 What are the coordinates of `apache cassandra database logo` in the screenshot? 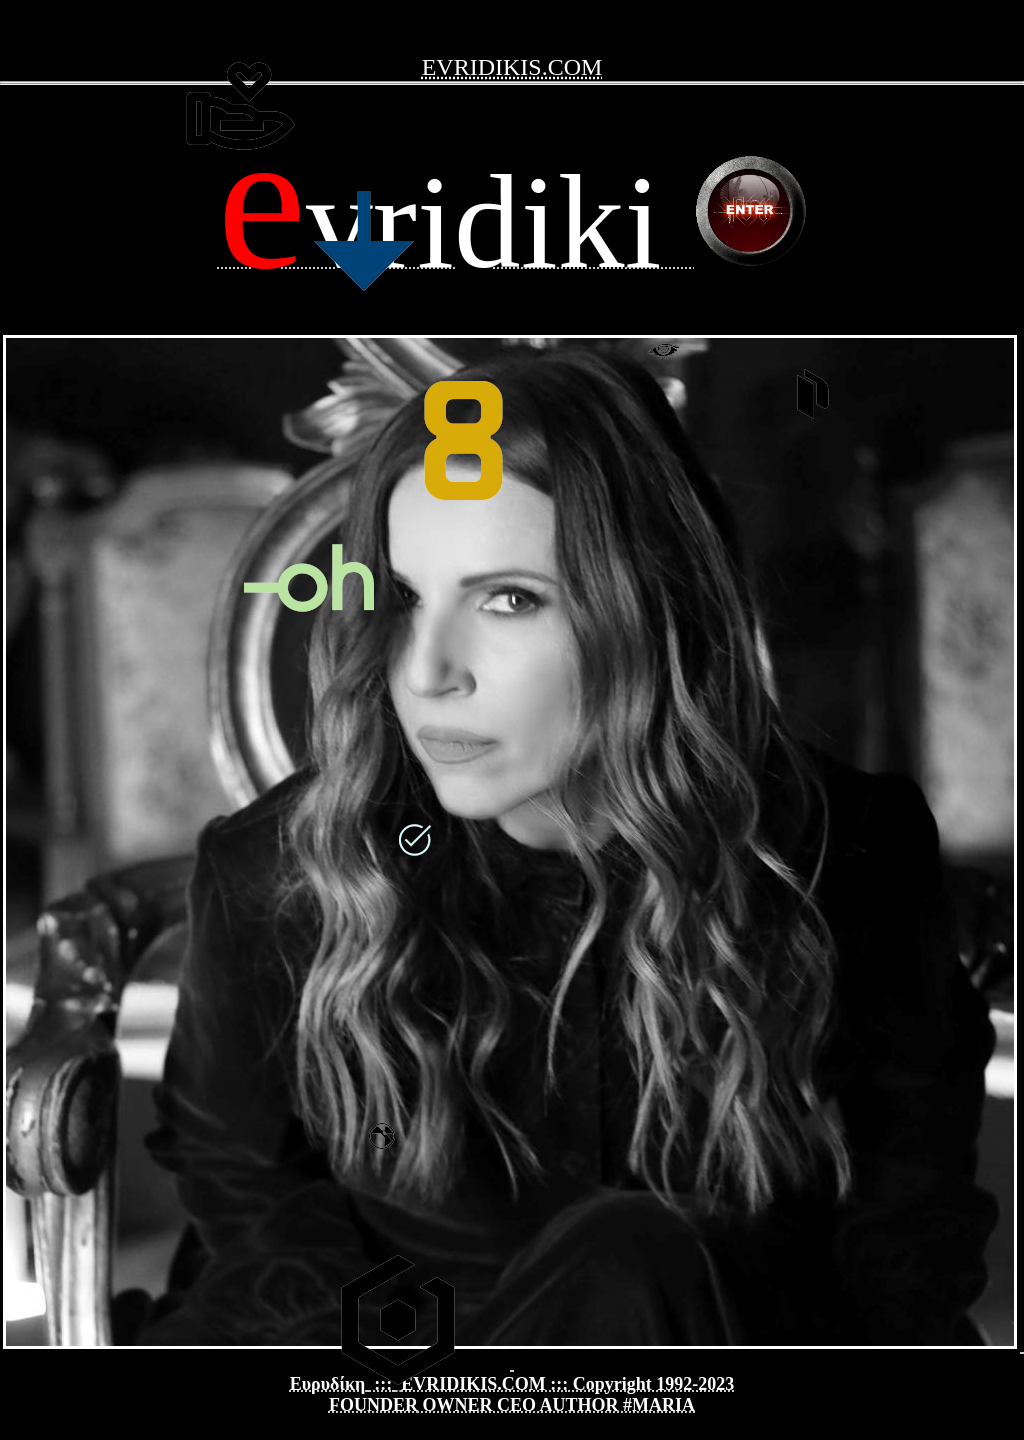 It's located at (664, 351).